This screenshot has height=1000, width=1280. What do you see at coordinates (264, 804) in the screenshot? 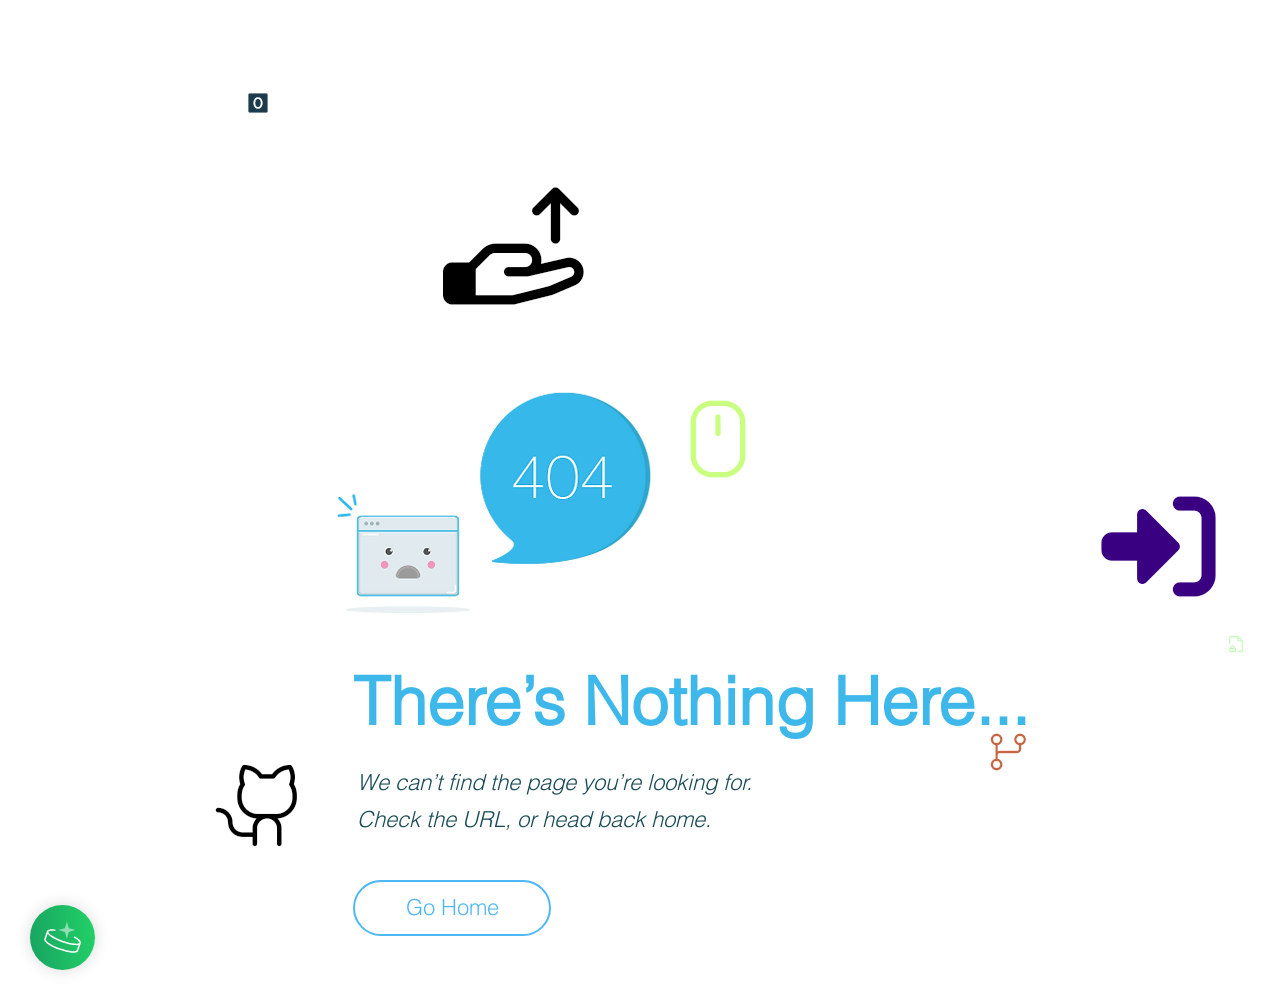
I see `visit github repository` at bounding box center [264, 804].